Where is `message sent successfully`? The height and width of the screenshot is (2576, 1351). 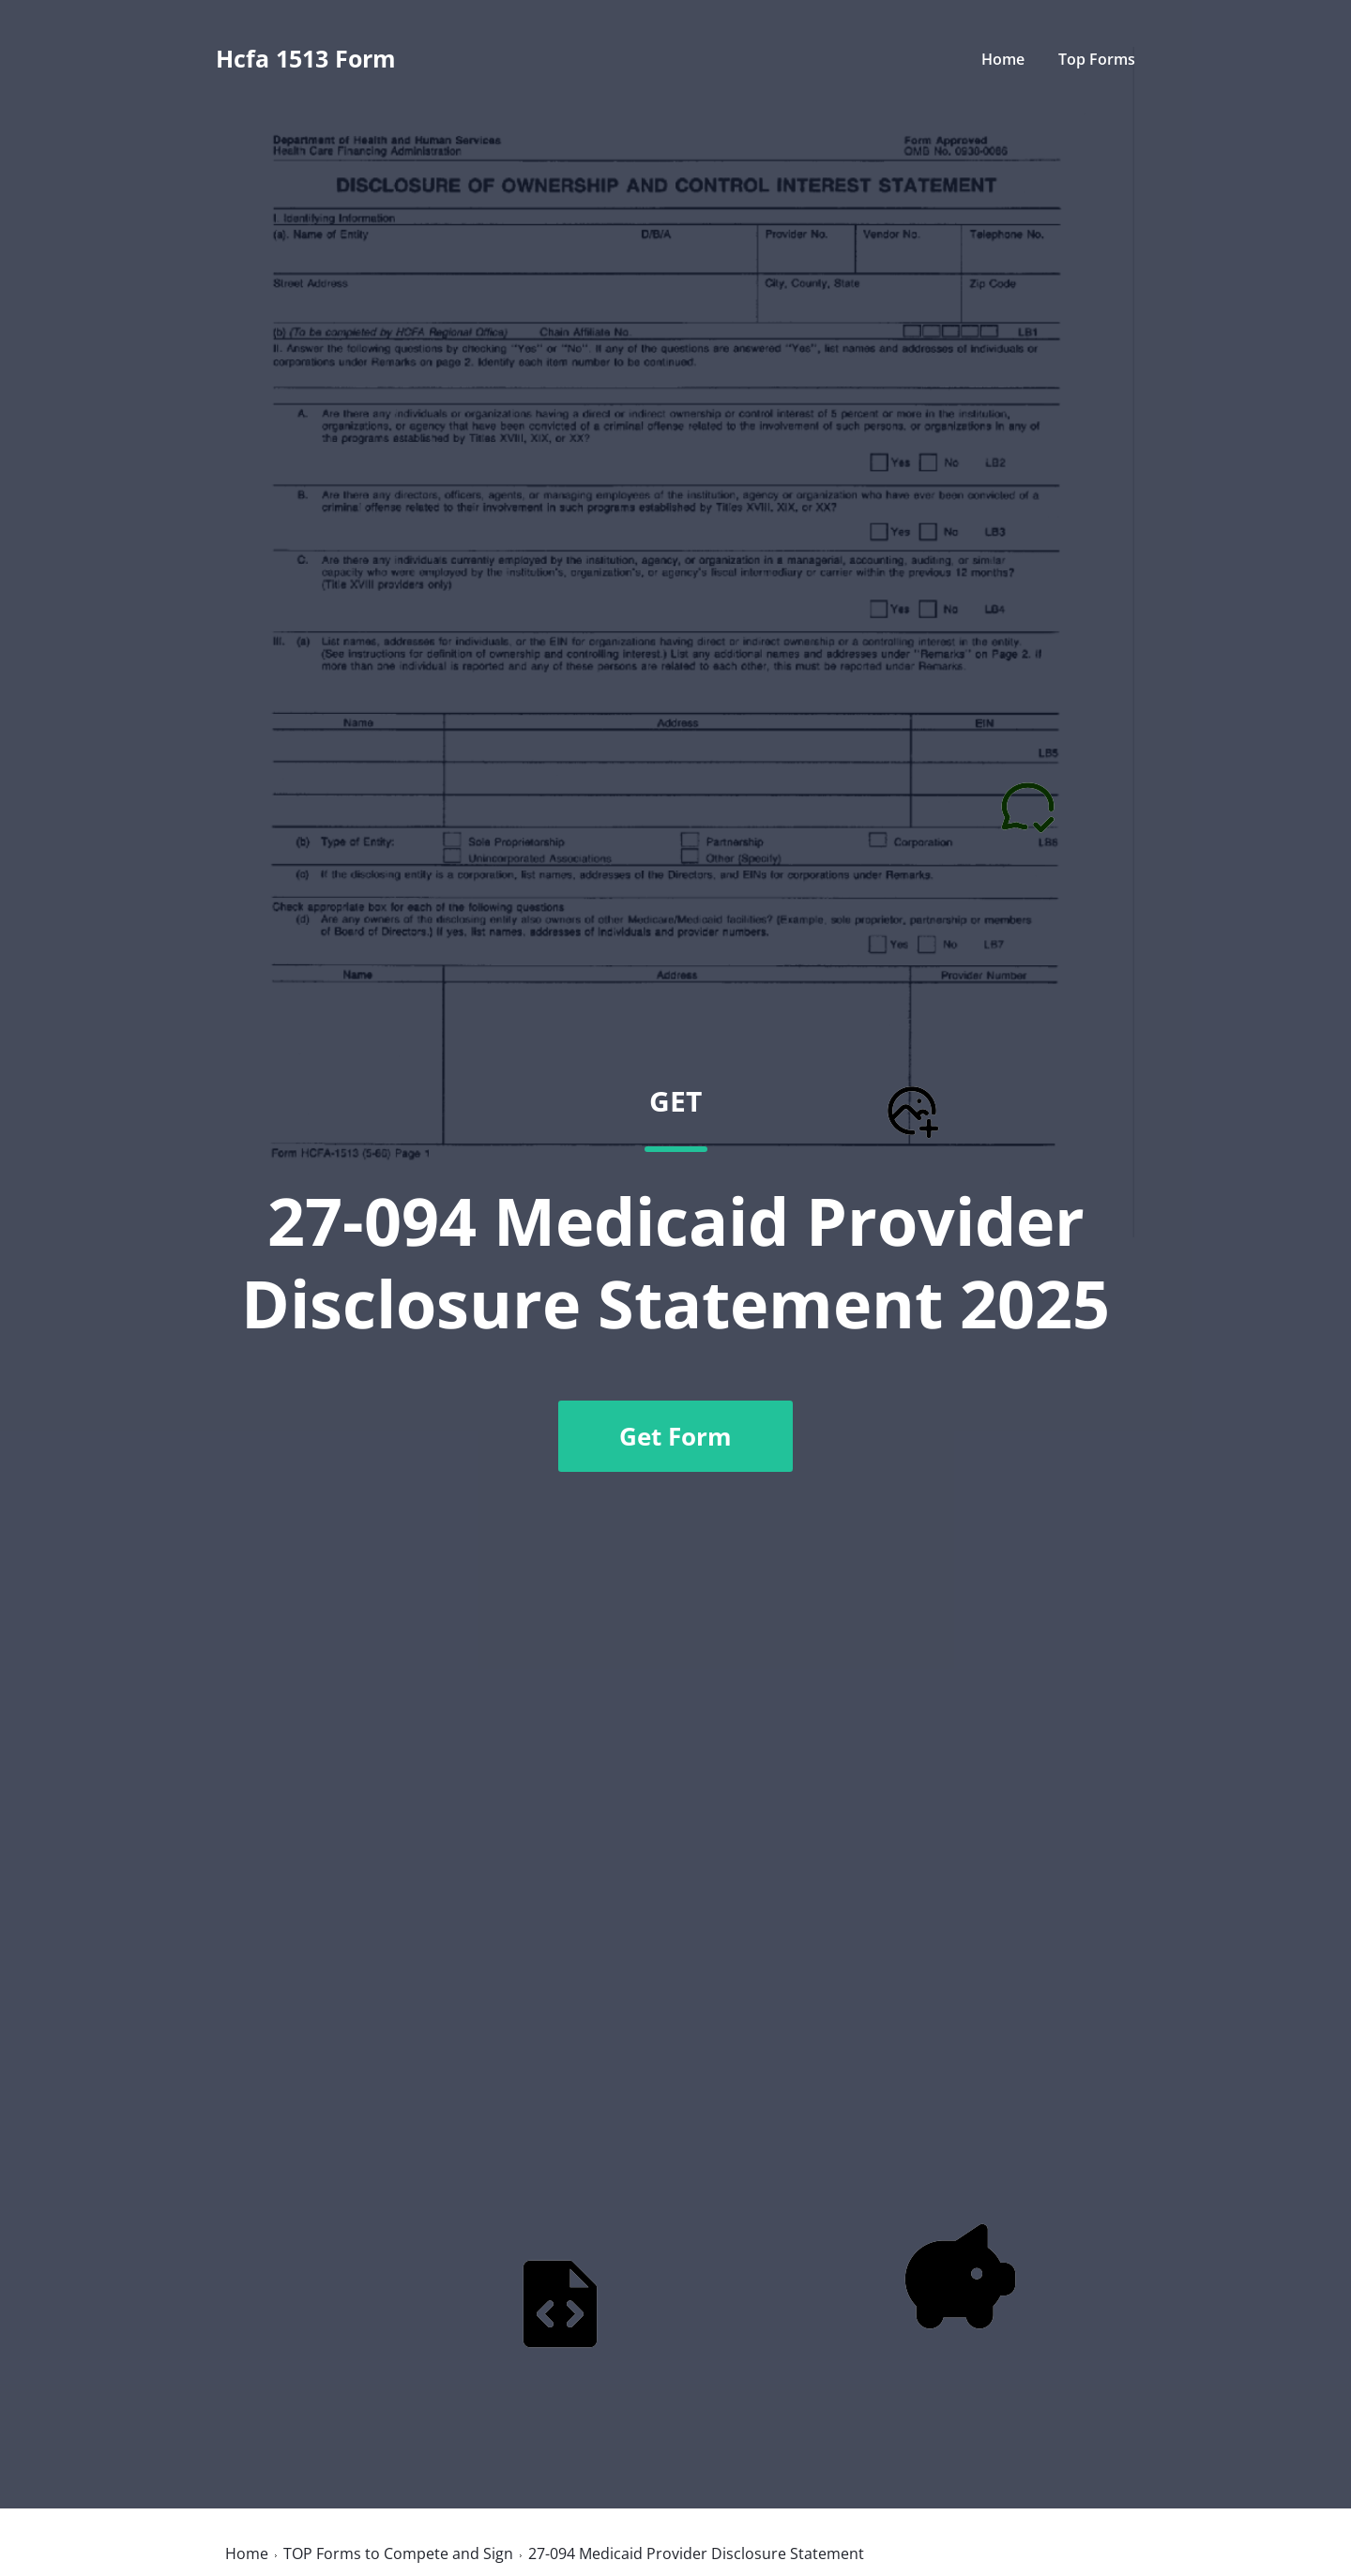 message sent successfully is located at coordinates (1027, 806).